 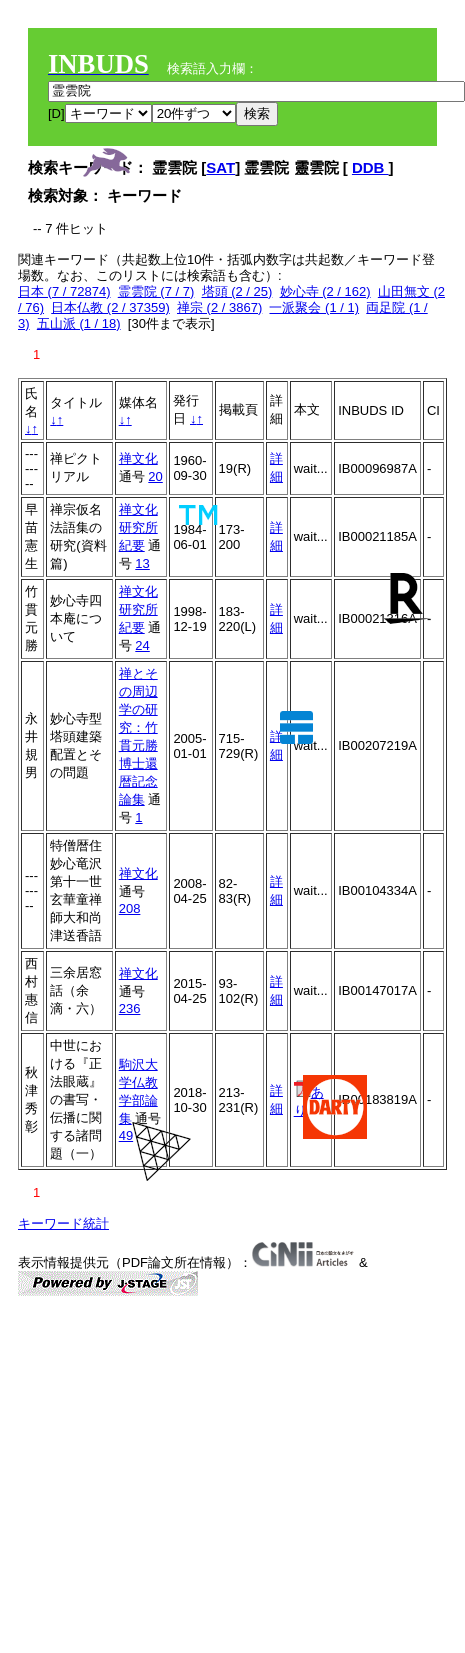 I want to click on three.js library or project branding, so click(x=161, y=1151).